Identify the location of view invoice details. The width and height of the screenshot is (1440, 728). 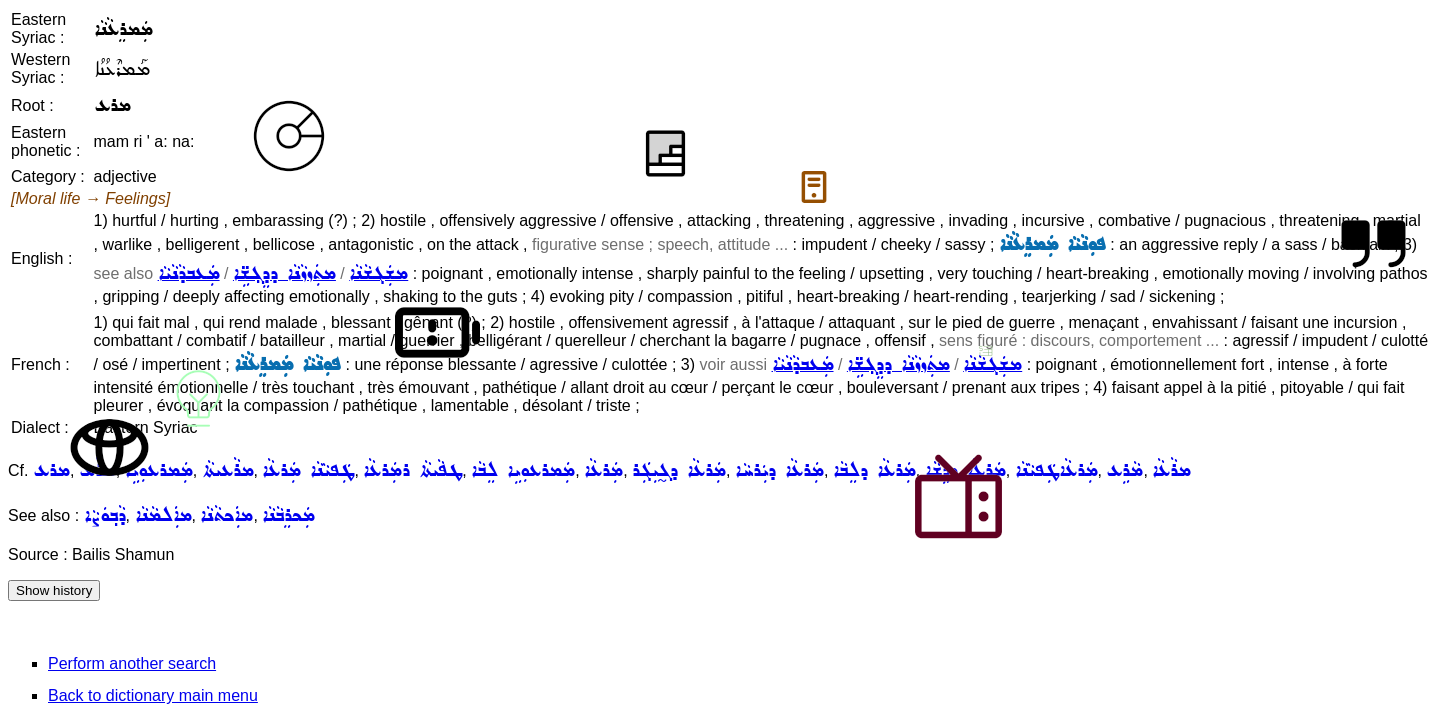
(986, 351).